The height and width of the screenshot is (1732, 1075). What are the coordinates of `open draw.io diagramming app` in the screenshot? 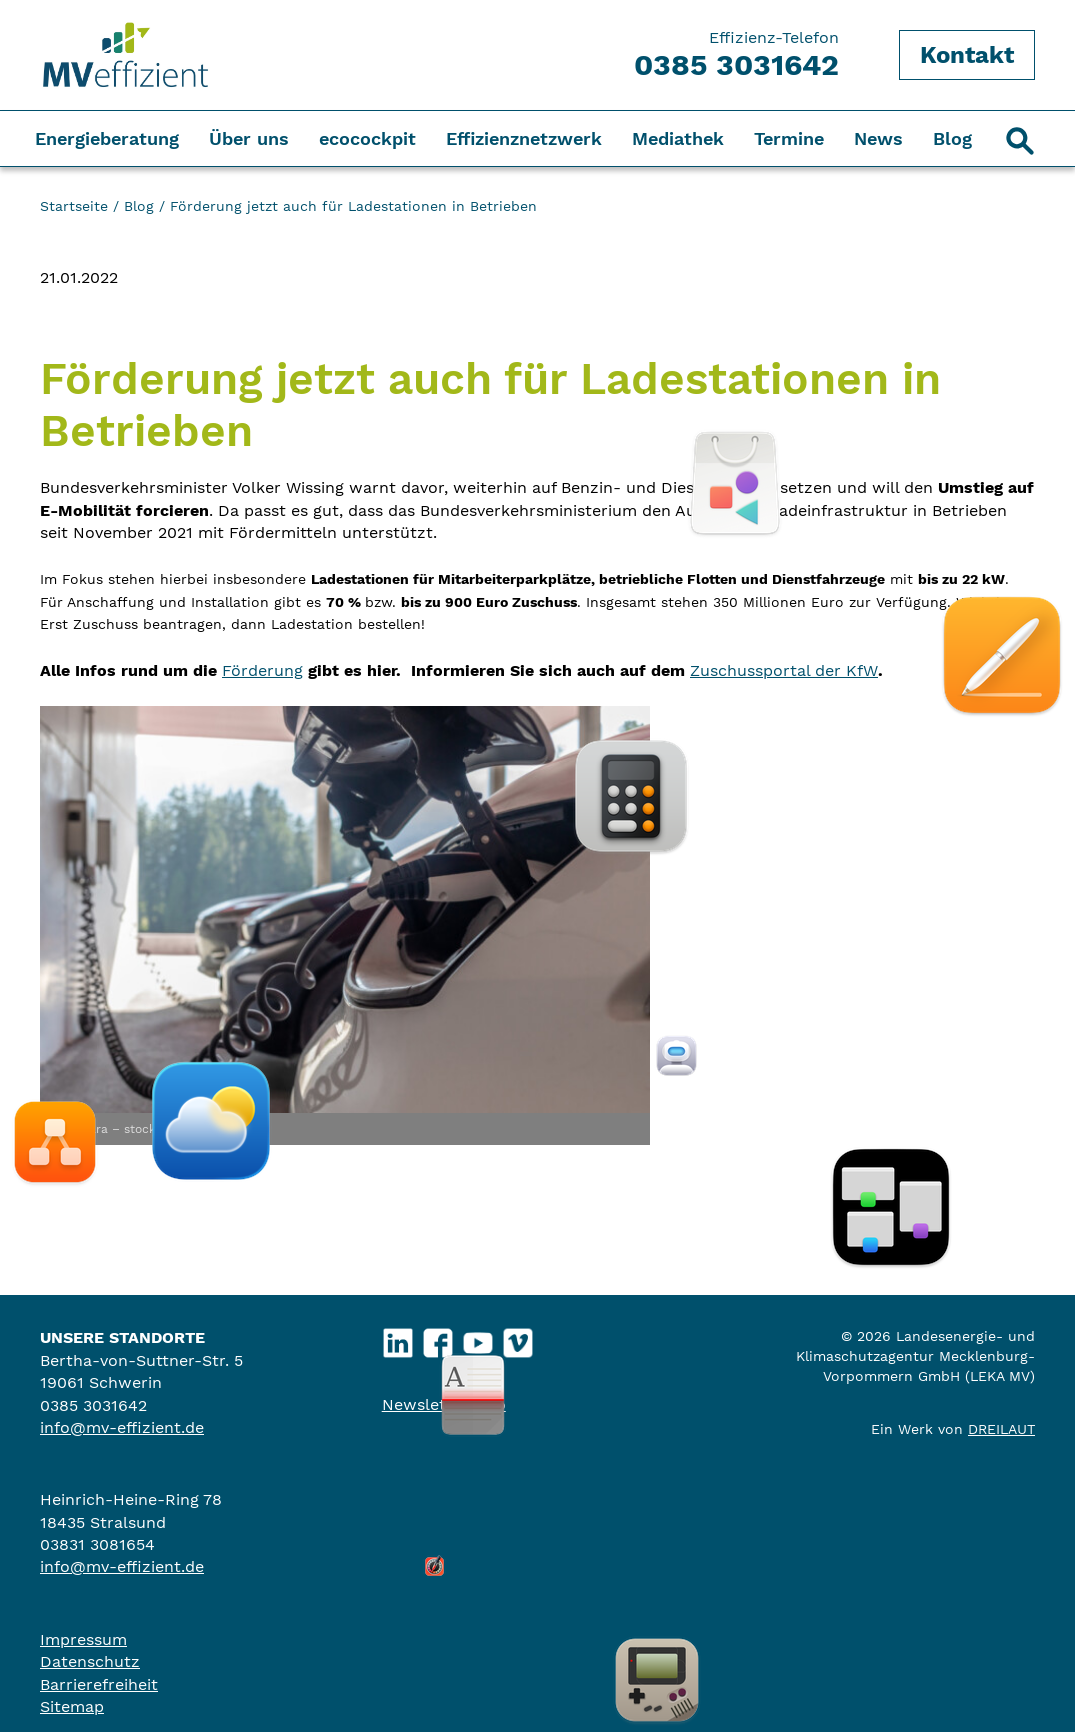 It's located at (55, 1142).